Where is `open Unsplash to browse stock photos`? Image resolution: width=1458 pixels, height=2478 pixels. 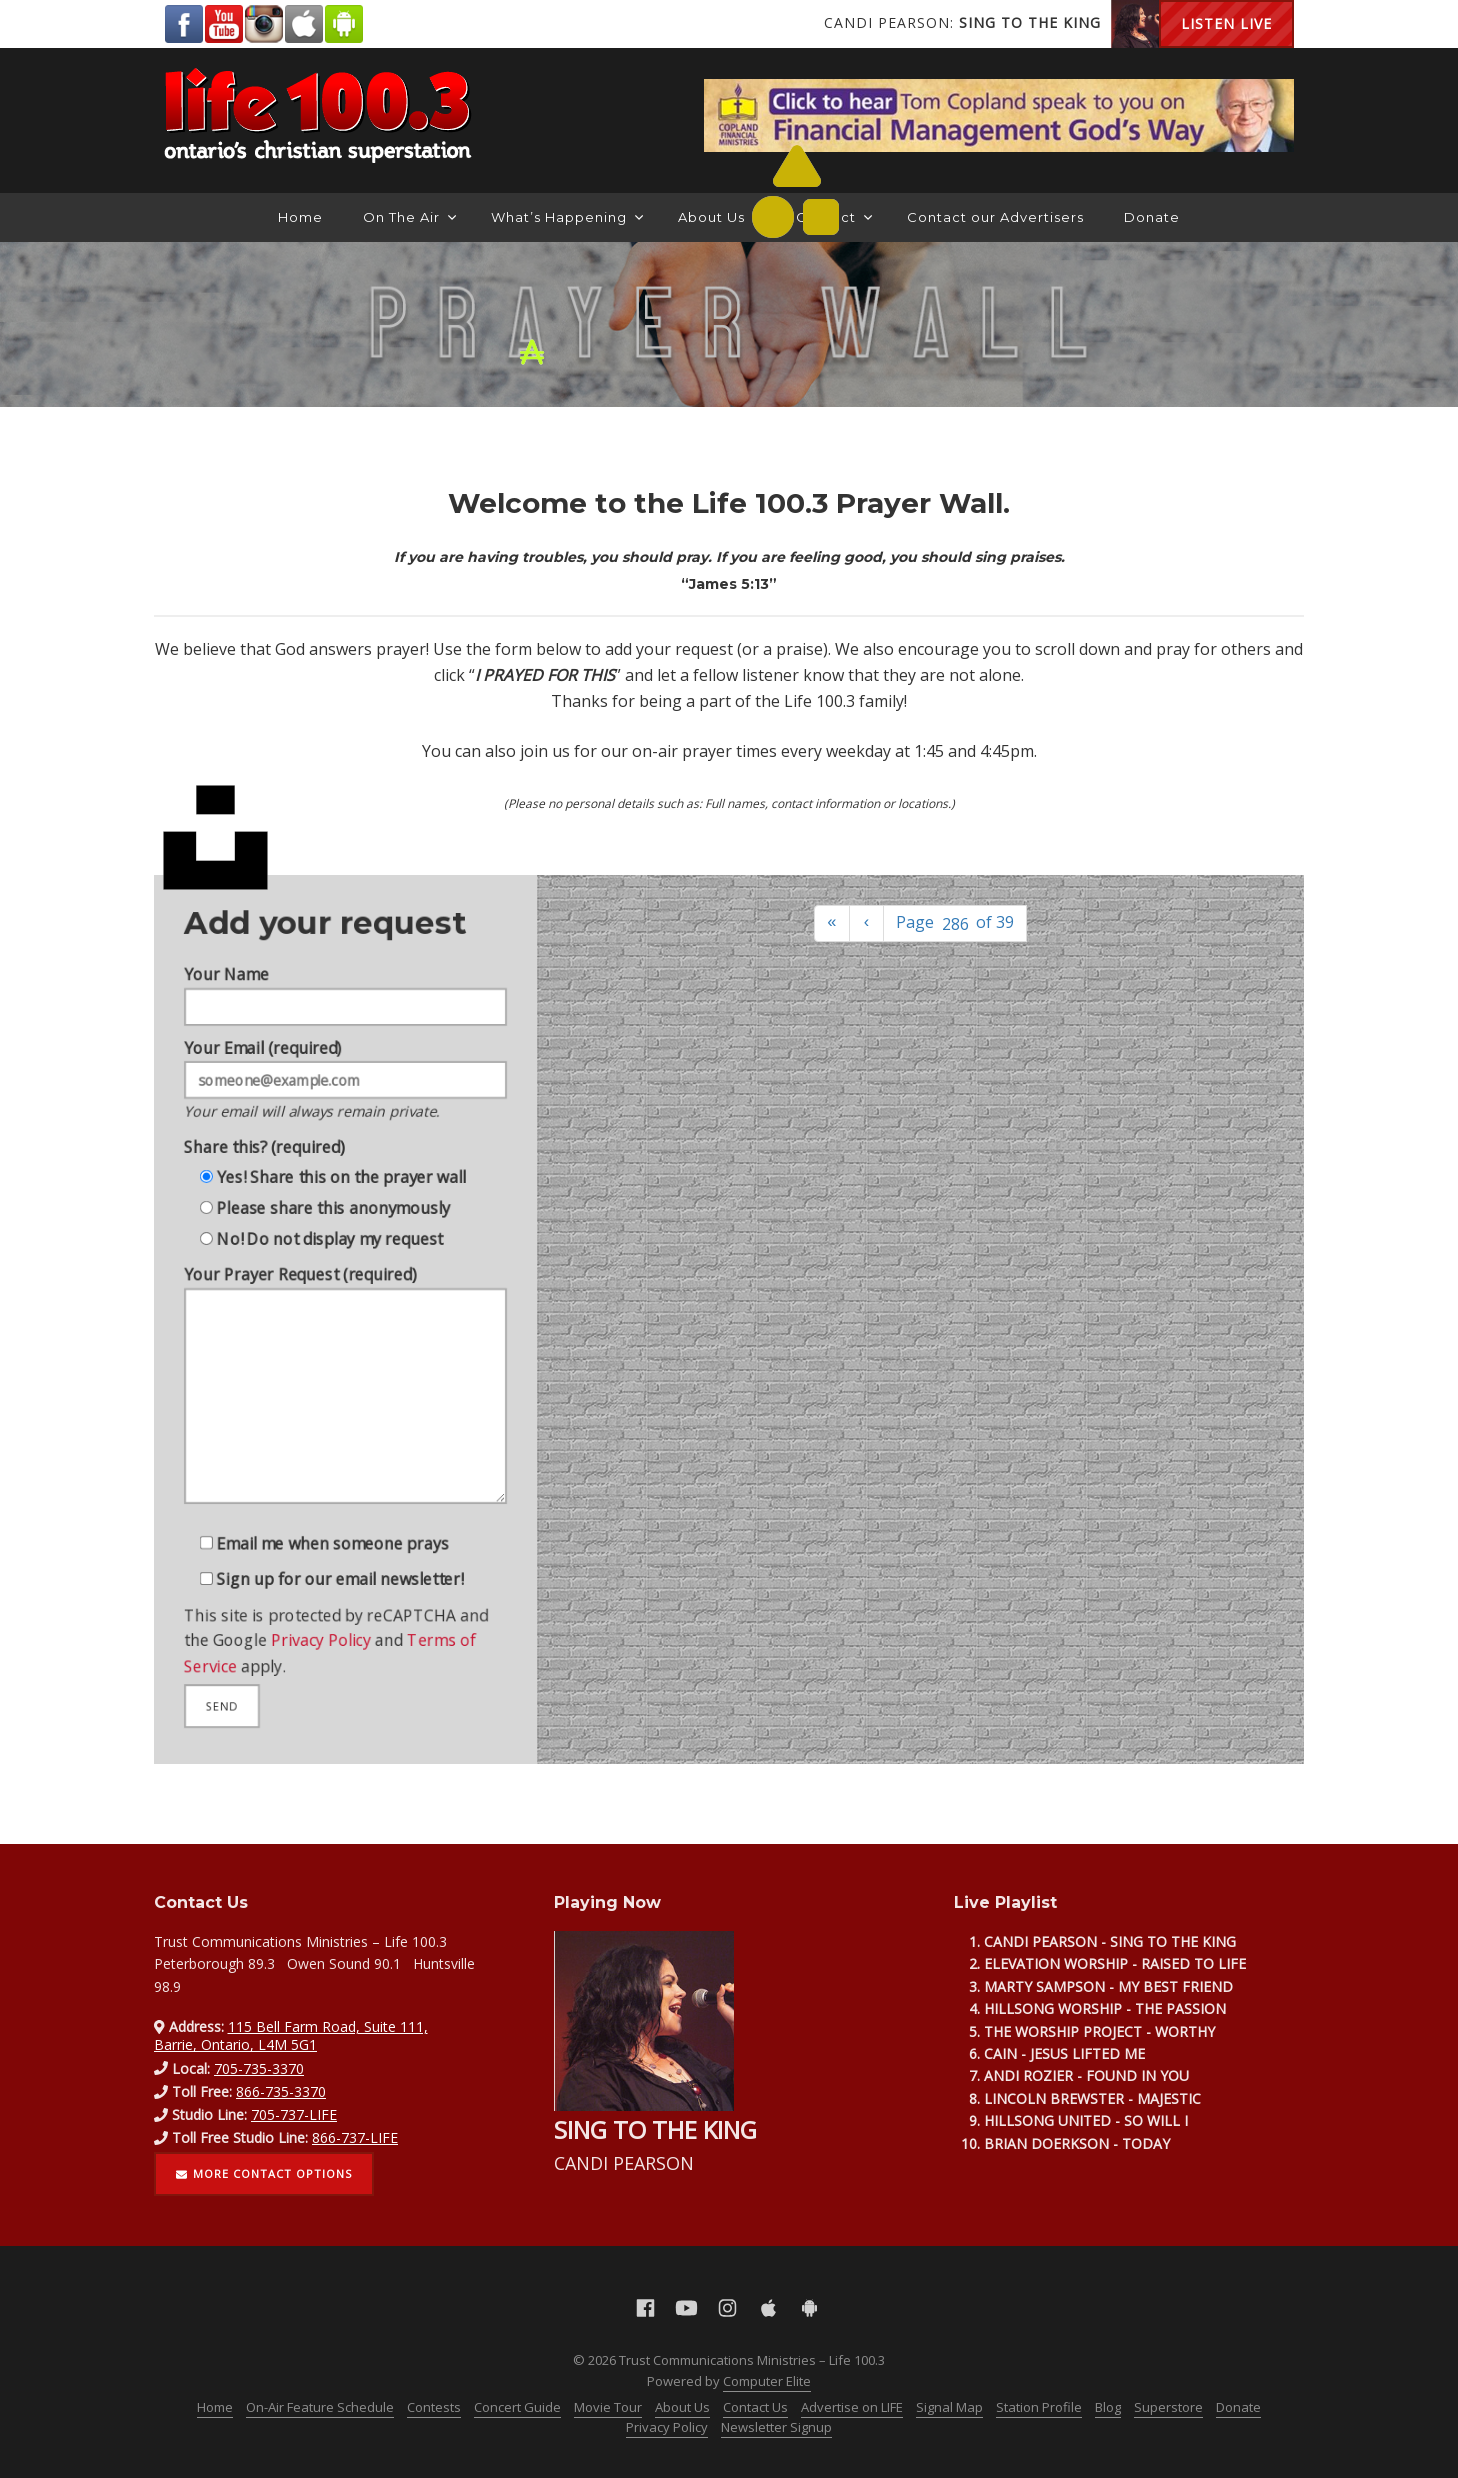 open Unsplash to browse stock photos is located at coordinates (215, 837).